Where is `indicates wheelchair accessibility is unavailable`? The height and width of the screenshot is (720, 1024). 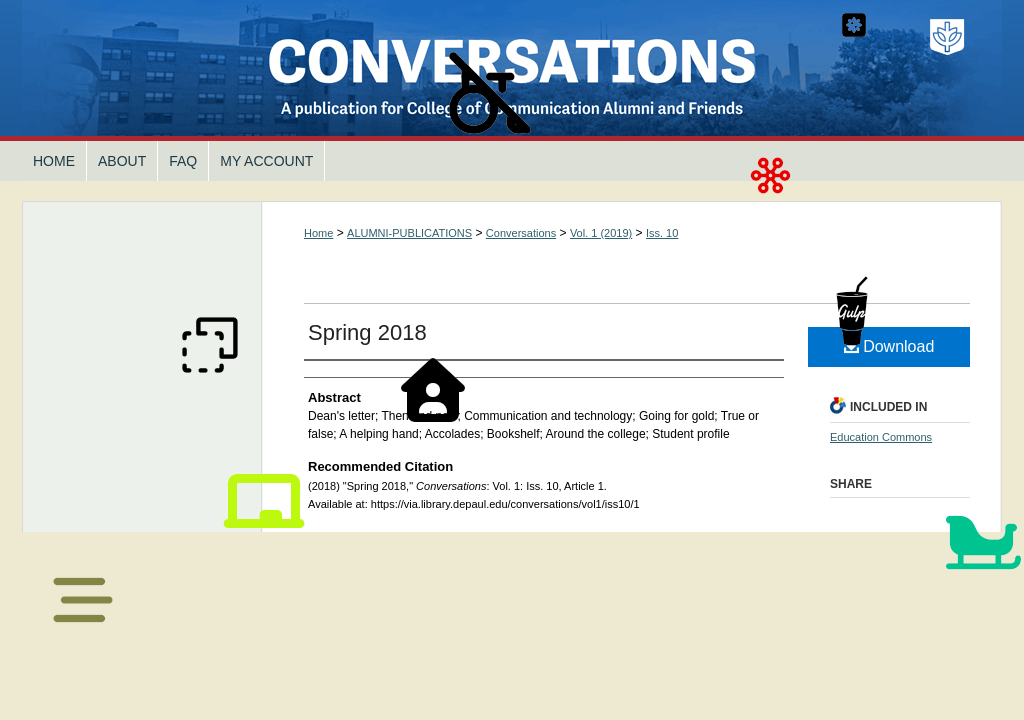
indicates wheelchair accessibility is unavailable is located at coordinates (490, 93).